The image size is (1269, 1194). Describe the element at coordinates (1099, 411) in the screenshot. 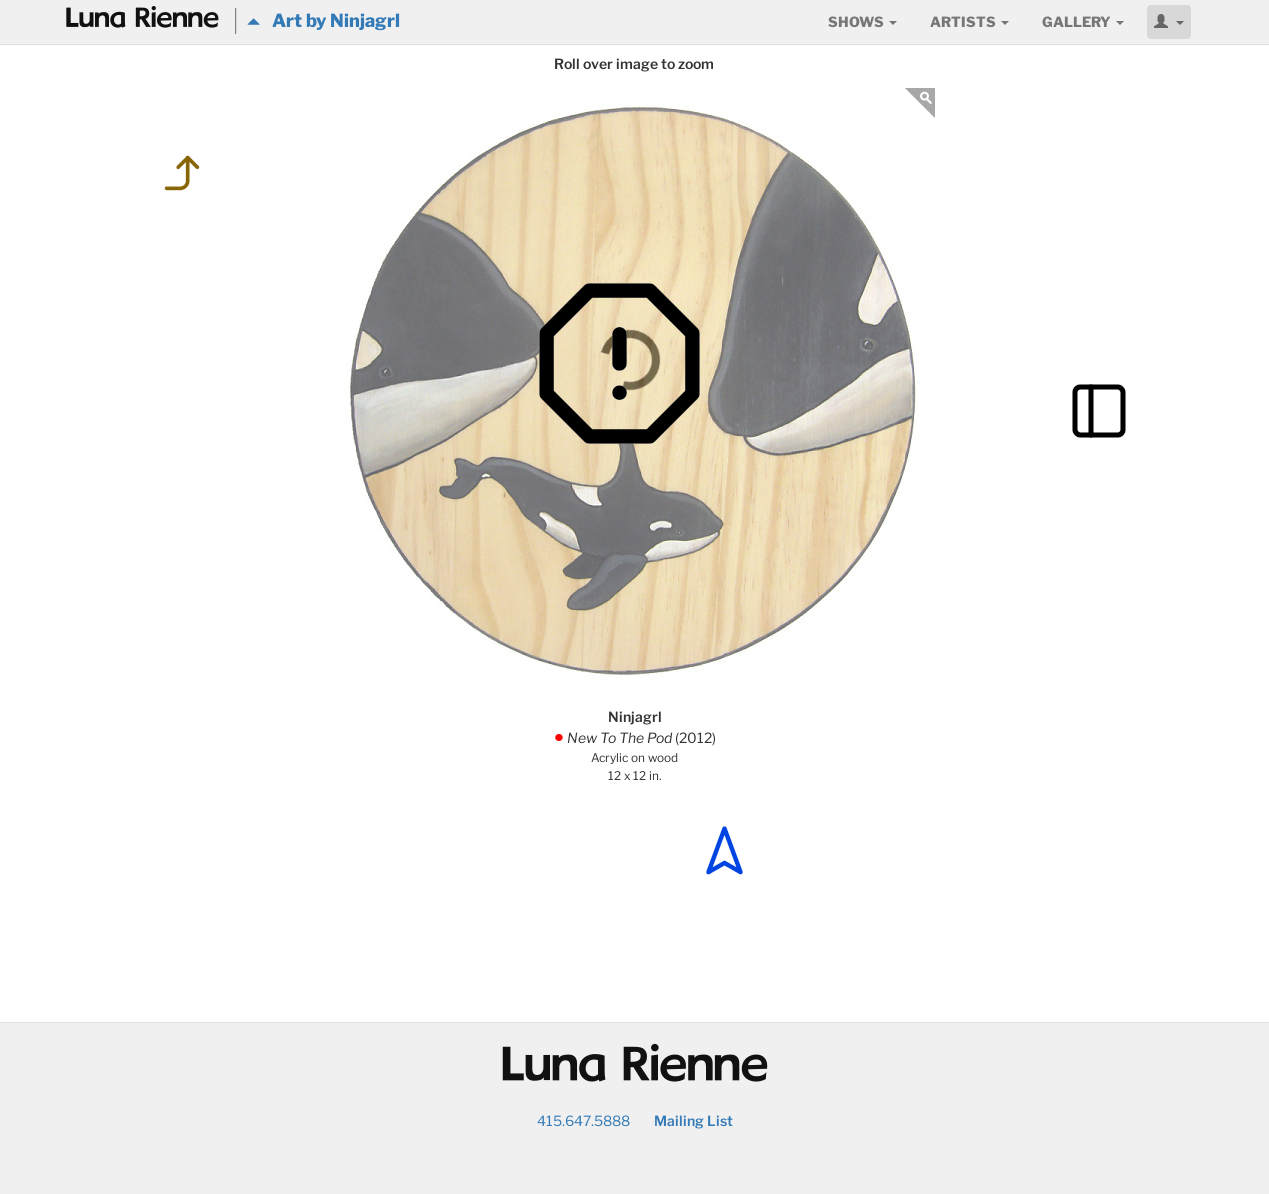

I see `toggle the sidebar panel` at that location.